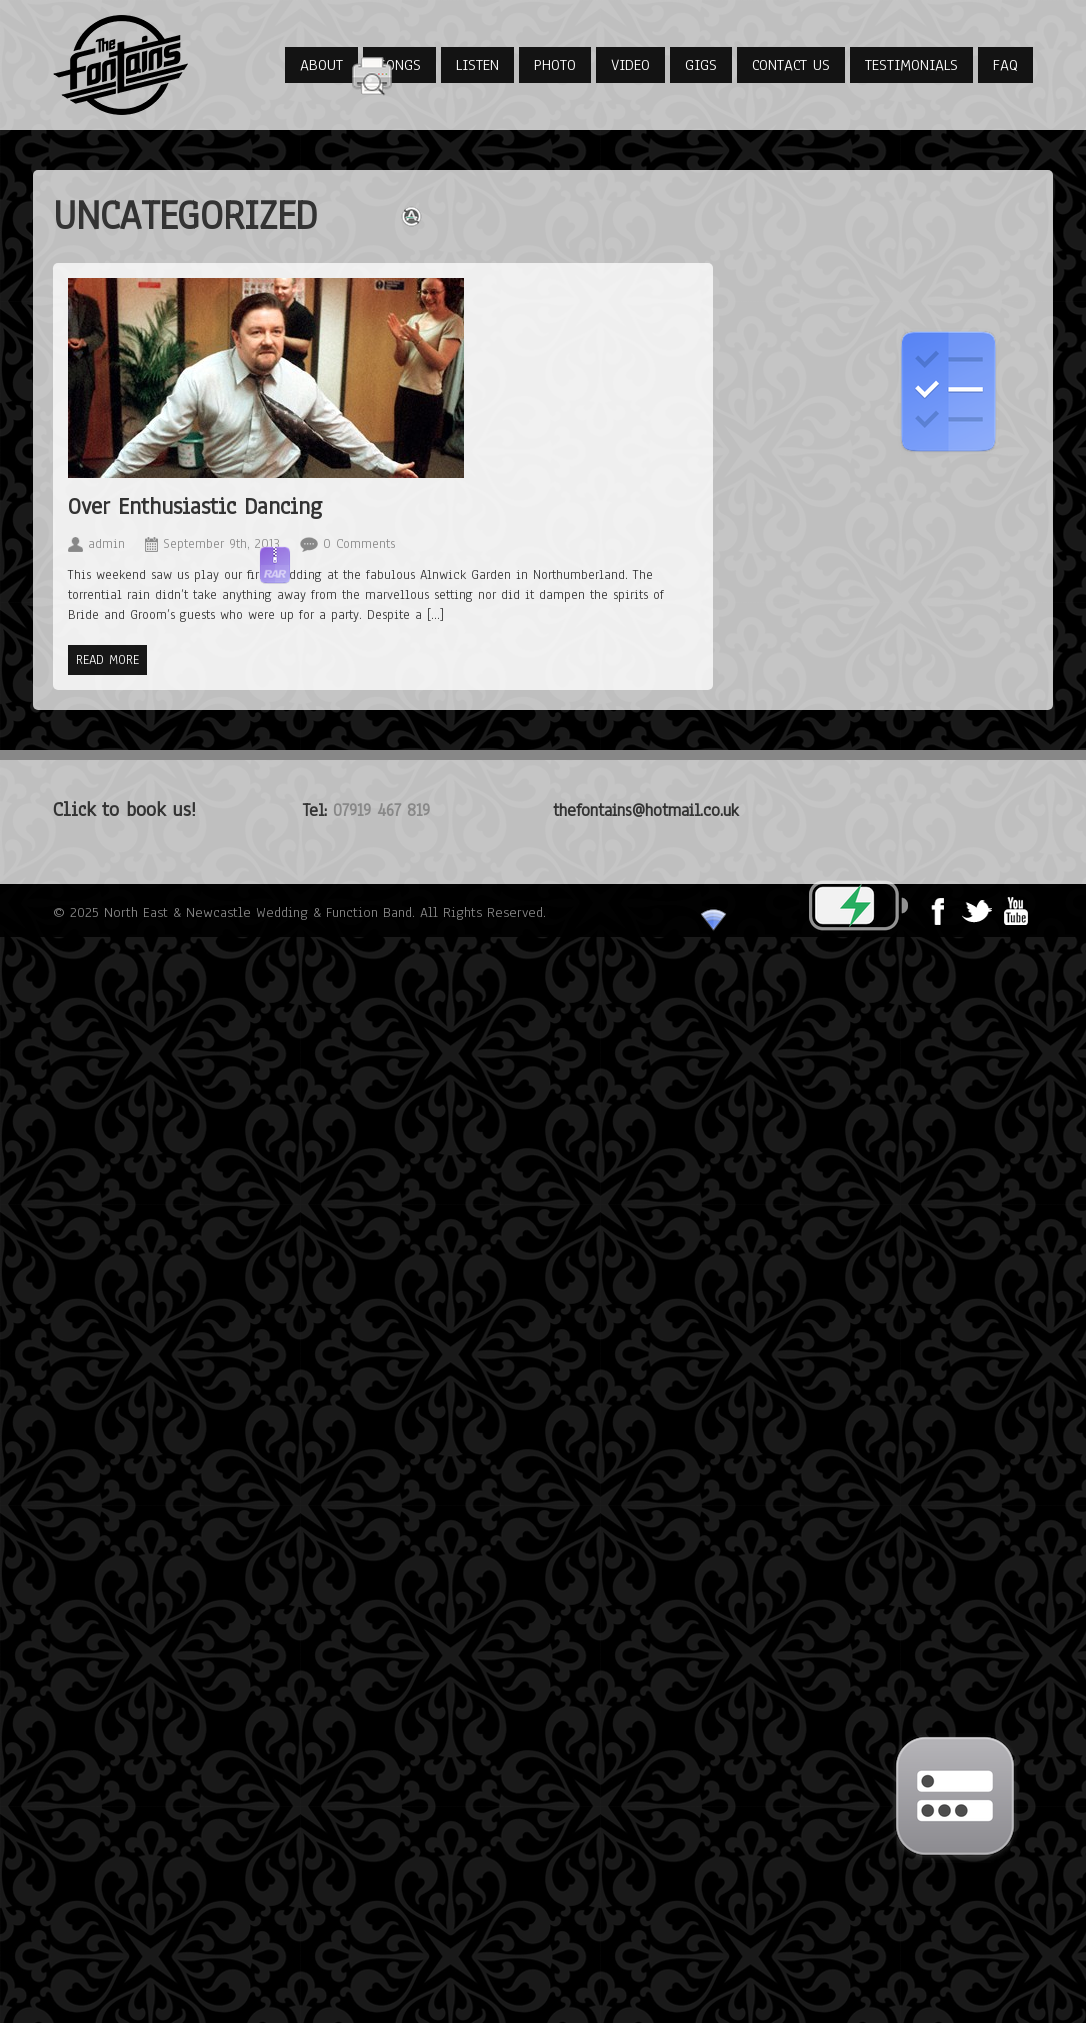  Describe the element at coordinates (713, 919) in the screenshot. I see `indicates wireless network connection status` at that location.